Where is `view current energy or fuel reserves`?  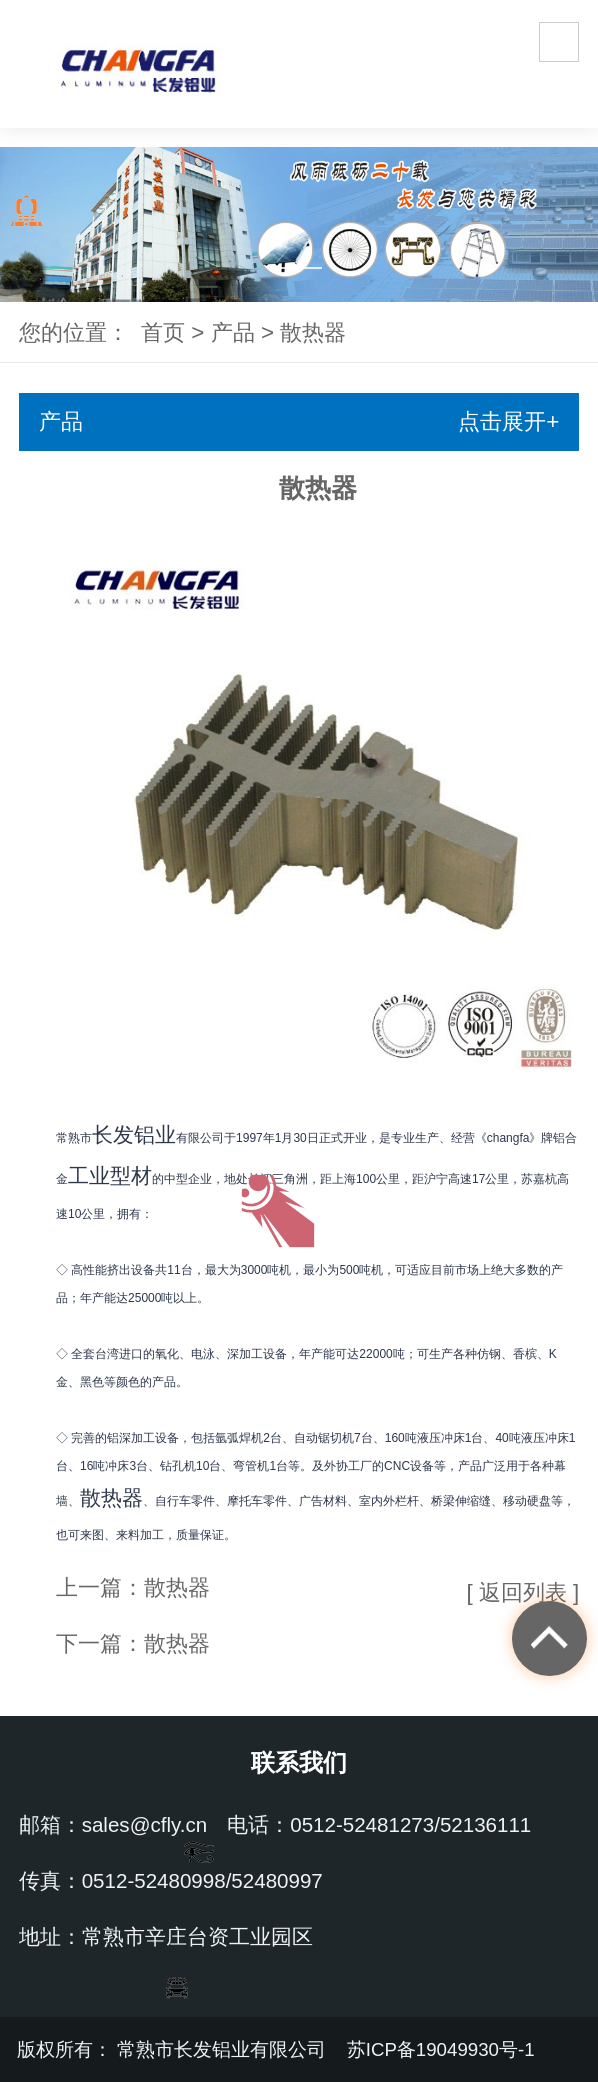 view current energy or fuel reserves is located at coordinates (26, 210).